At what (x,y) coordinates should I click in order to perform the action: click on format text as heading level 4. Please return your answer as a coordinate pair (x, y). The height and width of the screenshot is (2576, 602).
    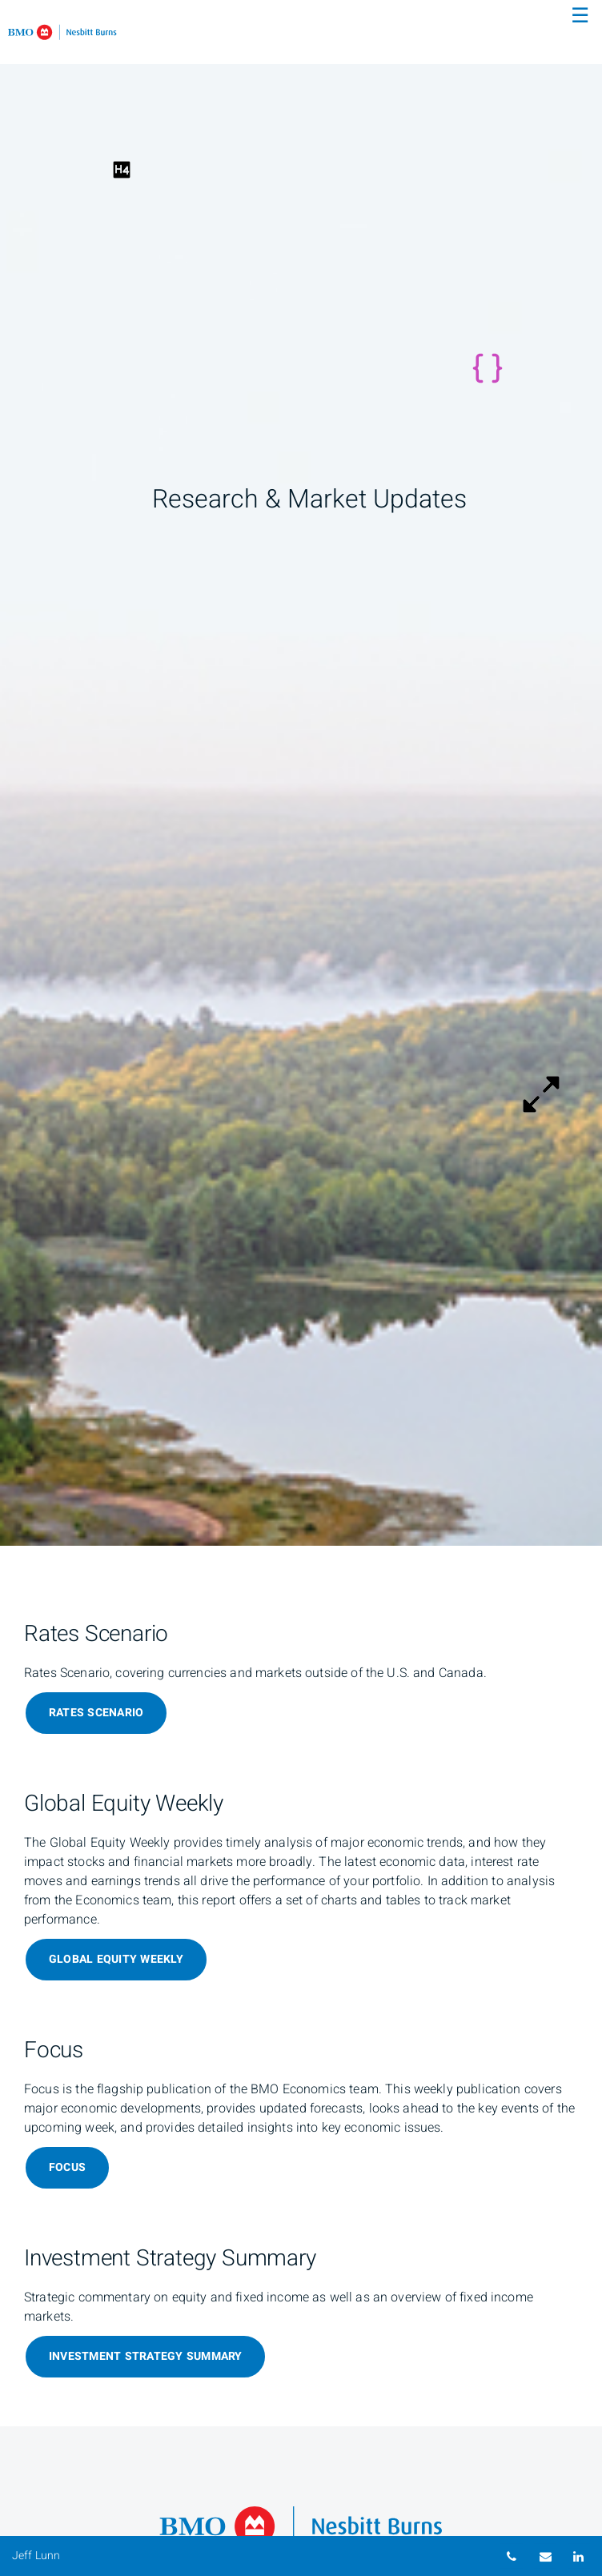
    Looking at the image, I should click on (122, 170).